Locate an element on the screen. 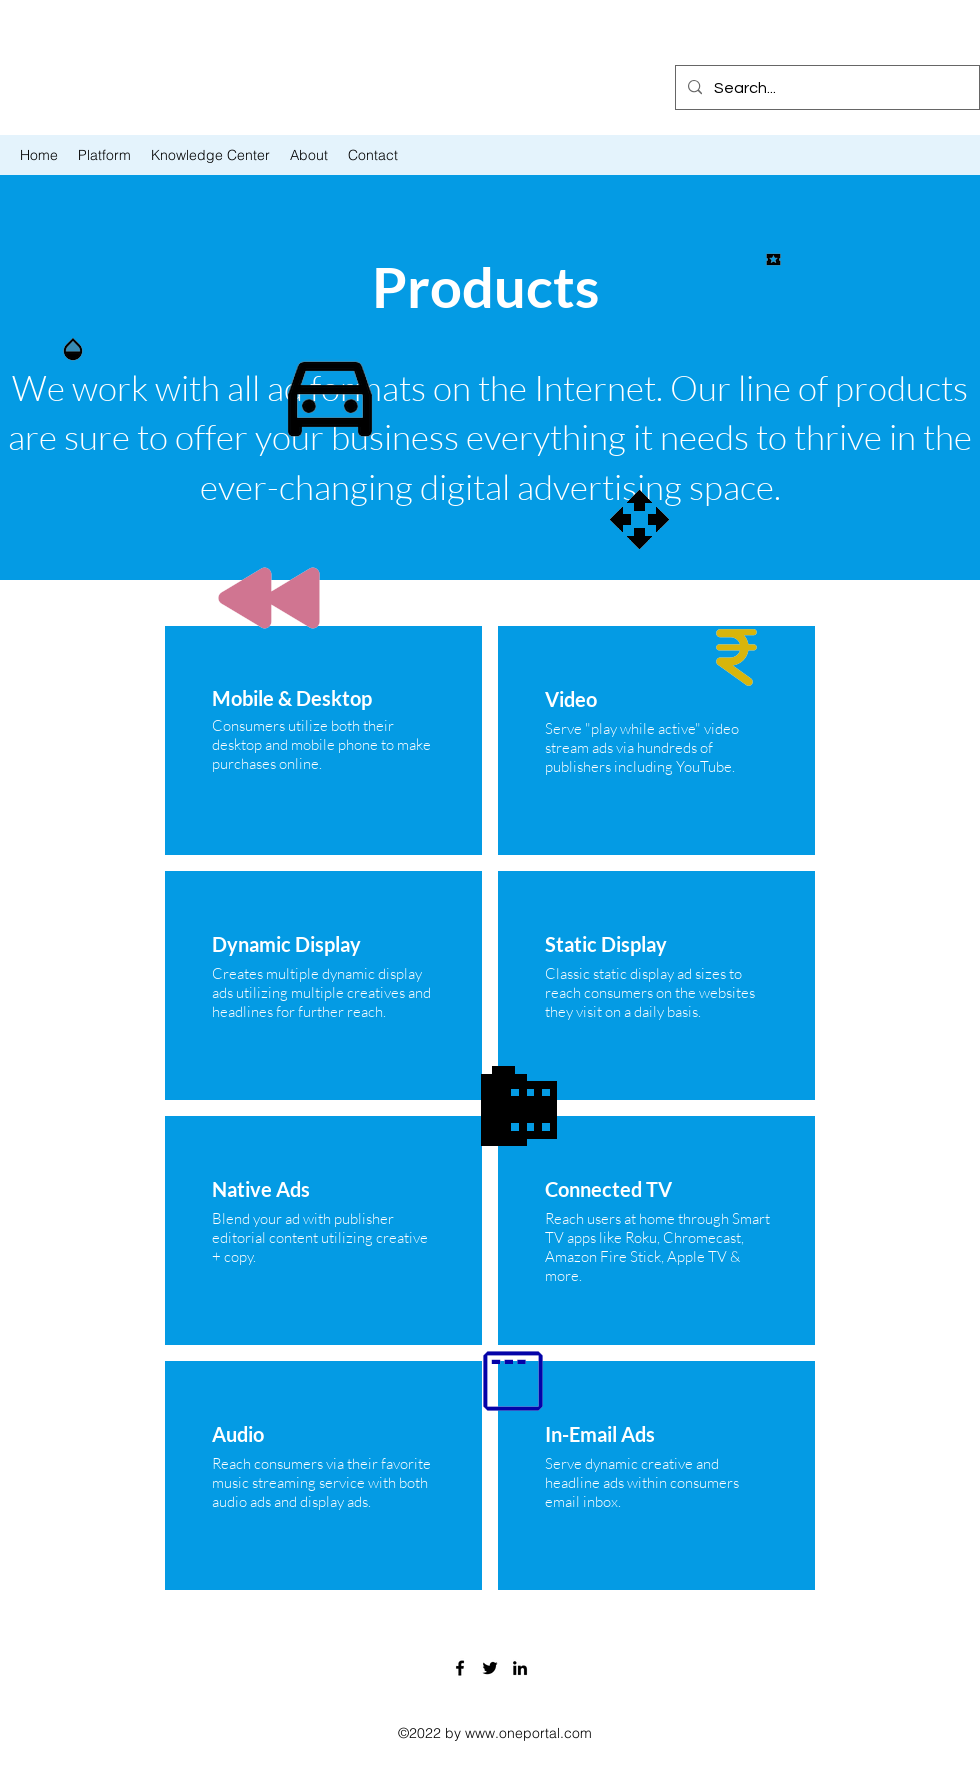 This screenshot has width=980, height=1778. toggle the menubar visibility is located at coordinates (513, 1381).